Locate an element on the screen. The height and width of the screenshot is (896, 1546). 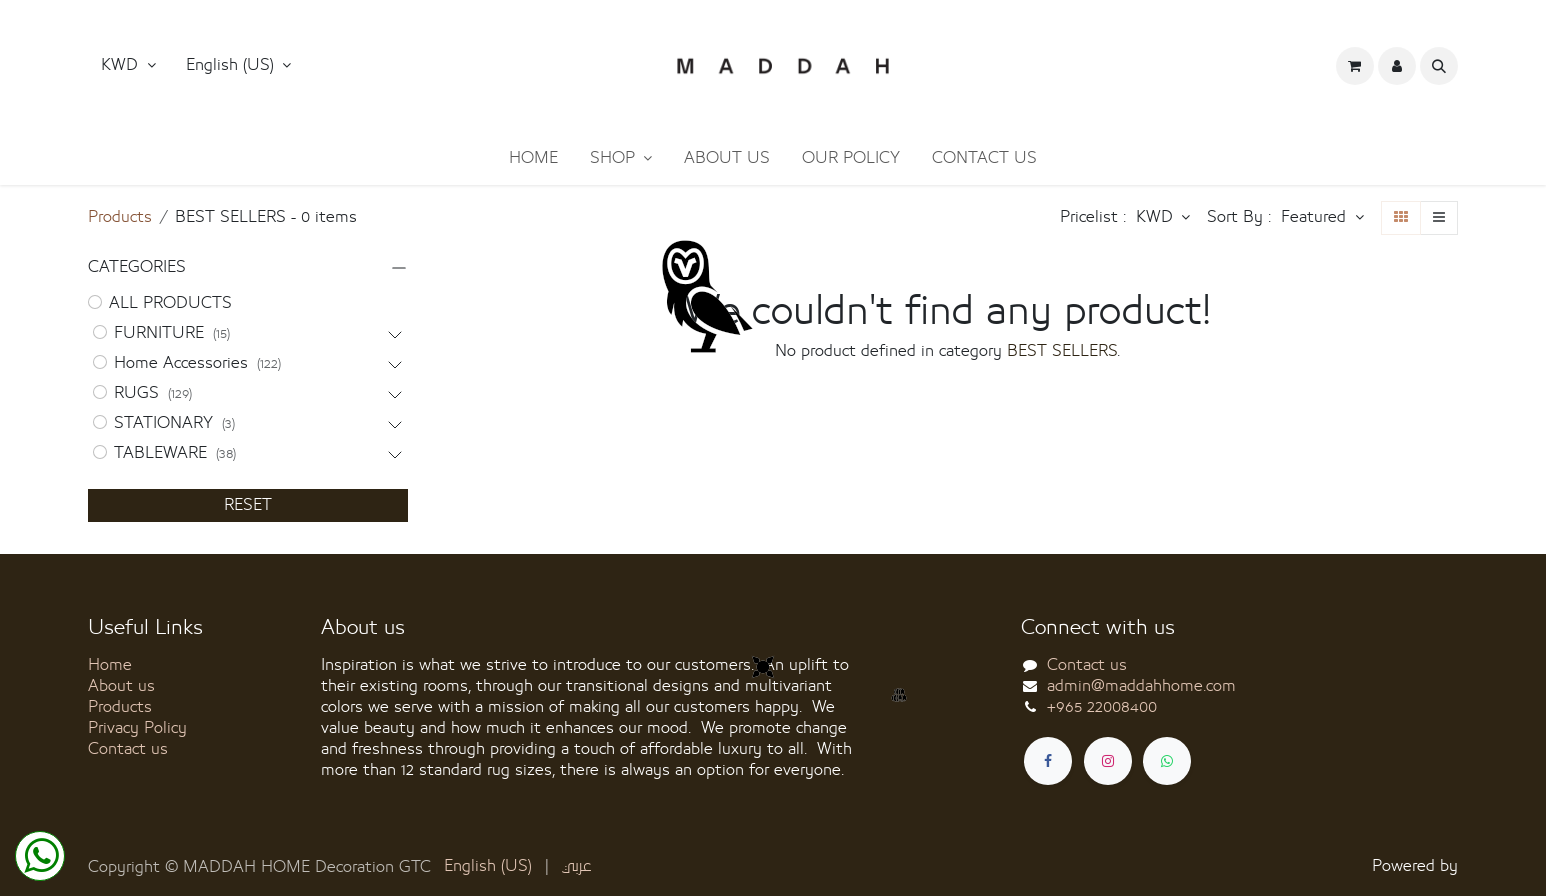
access wine cellar or barrel storage inventory is located at coordinates (899, 695).